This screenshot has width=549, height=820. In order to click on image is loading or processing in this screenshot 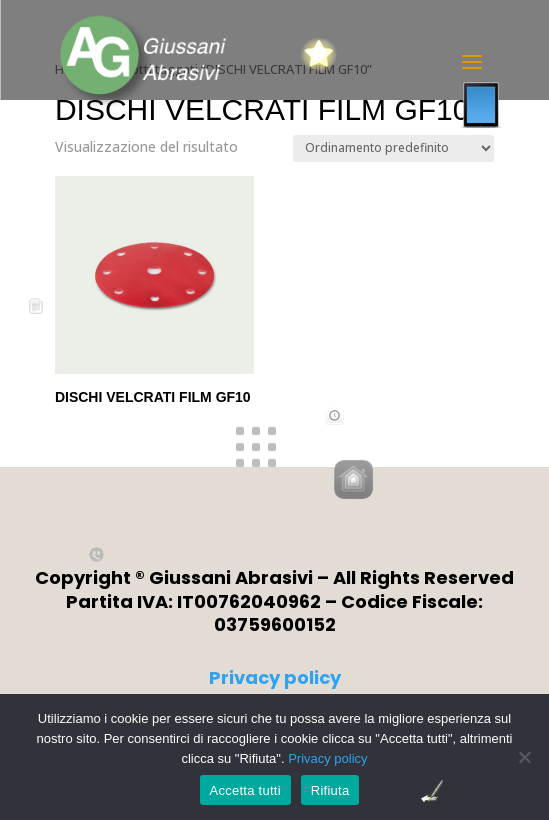, I will do `click(334, 415)`.